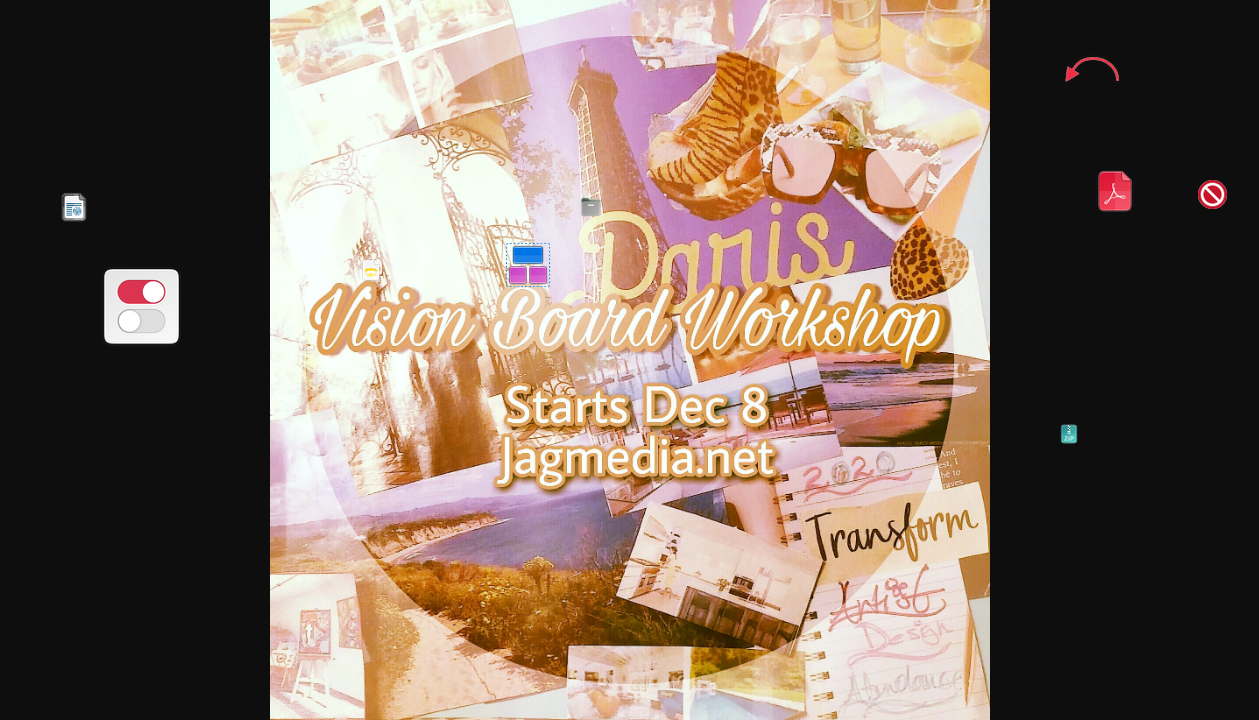  What do you see at coordinates (1115, 191) in the screenshot?
I see `open a PDF document` at bounding box center [1115, 191].